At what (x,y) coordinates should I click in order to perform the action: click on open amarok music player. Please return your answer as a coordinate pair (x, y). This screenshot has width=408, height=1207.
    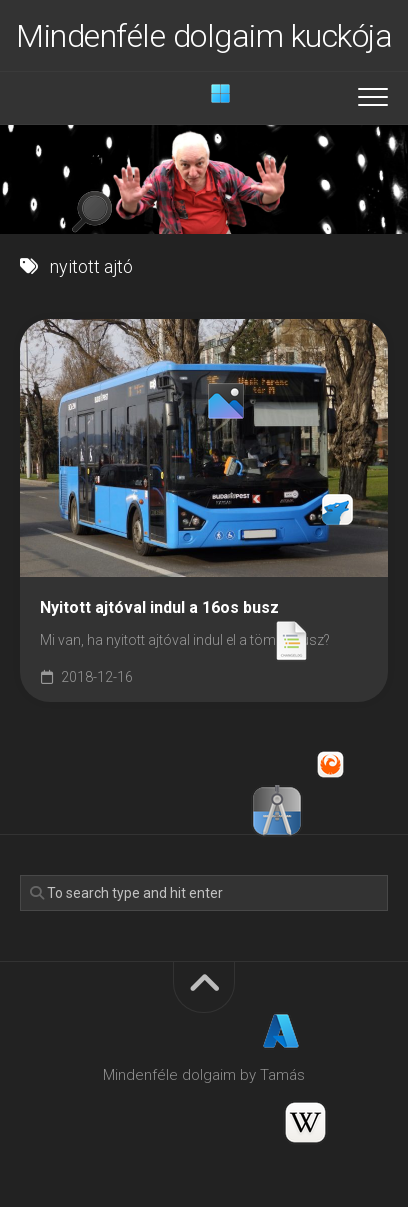
    Looking at the image, I should click on (337, 509).